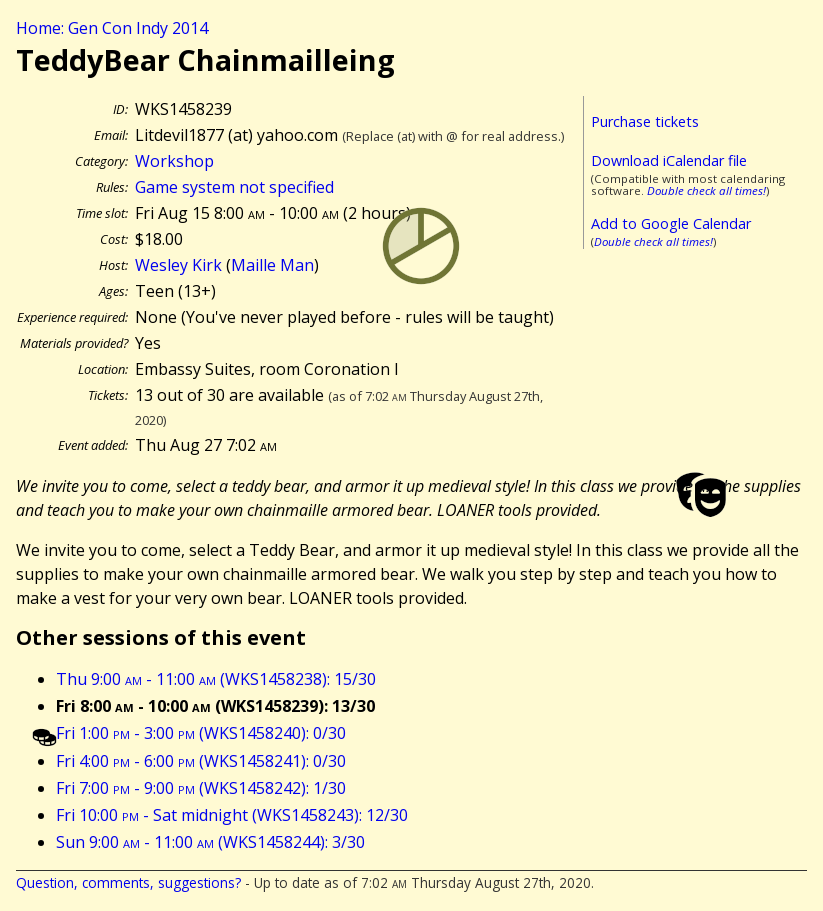  Describe the element at coordinates (421, 246) in the screenshot. I see `view analytics or statistics breakdown` at that location.